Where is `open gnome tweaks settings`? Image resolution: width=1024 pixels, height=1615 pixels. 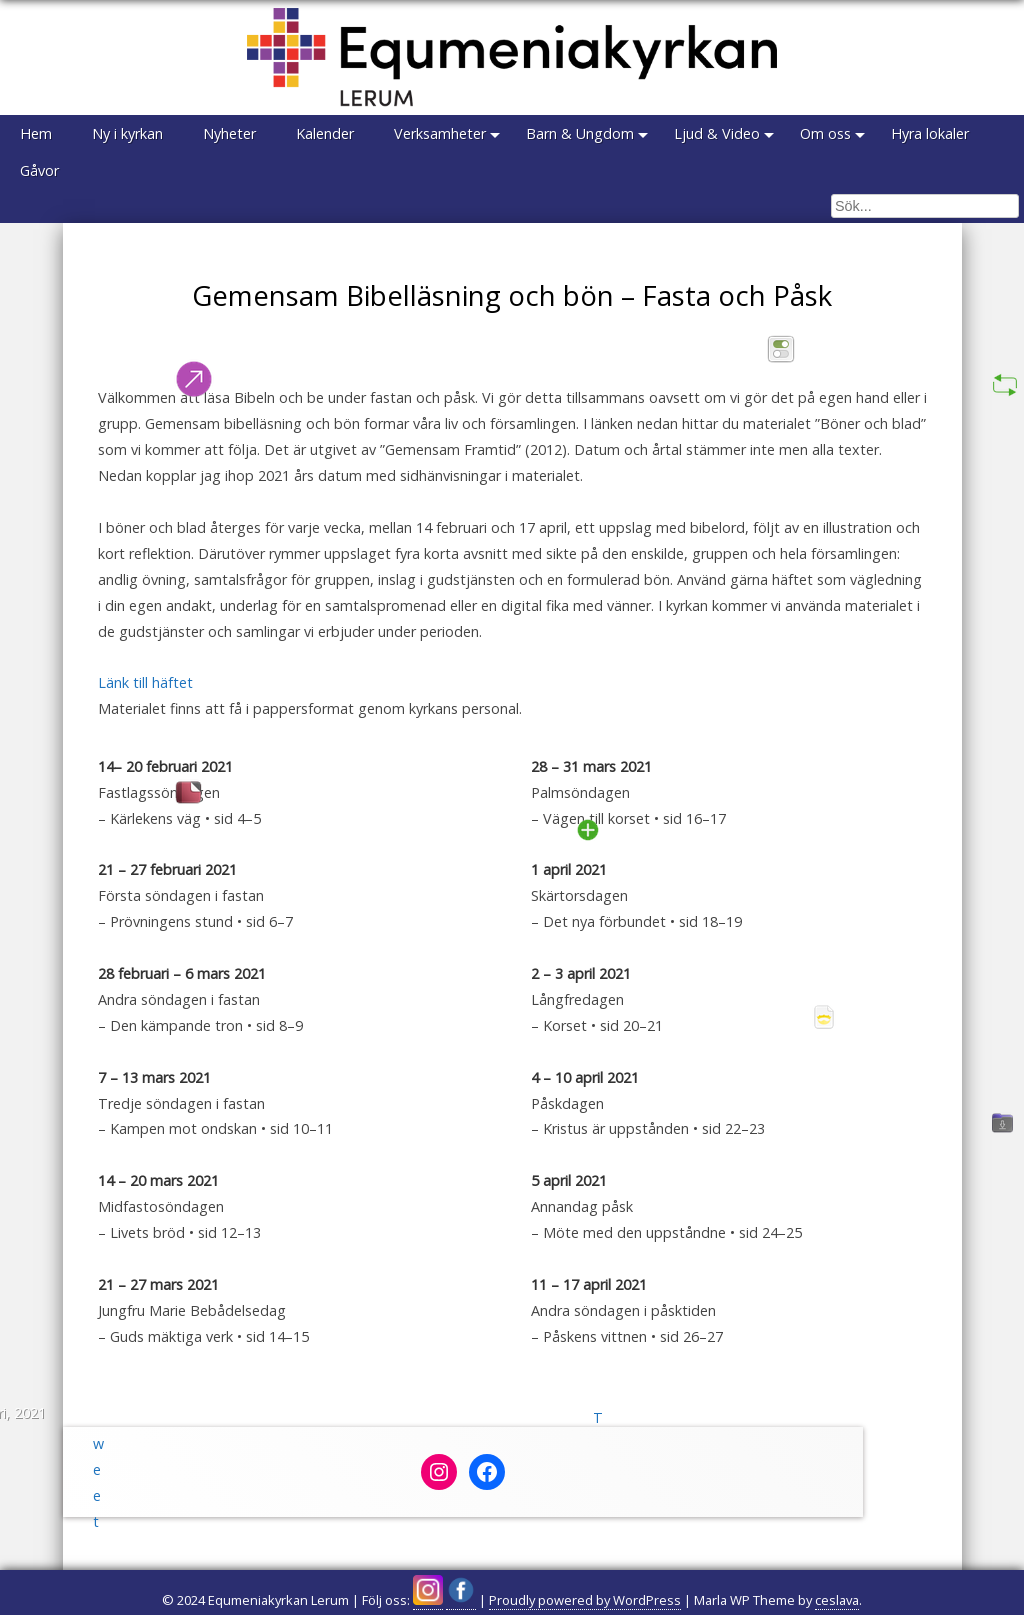
open gnome tweaks settings is located at coordinates (781, 349).